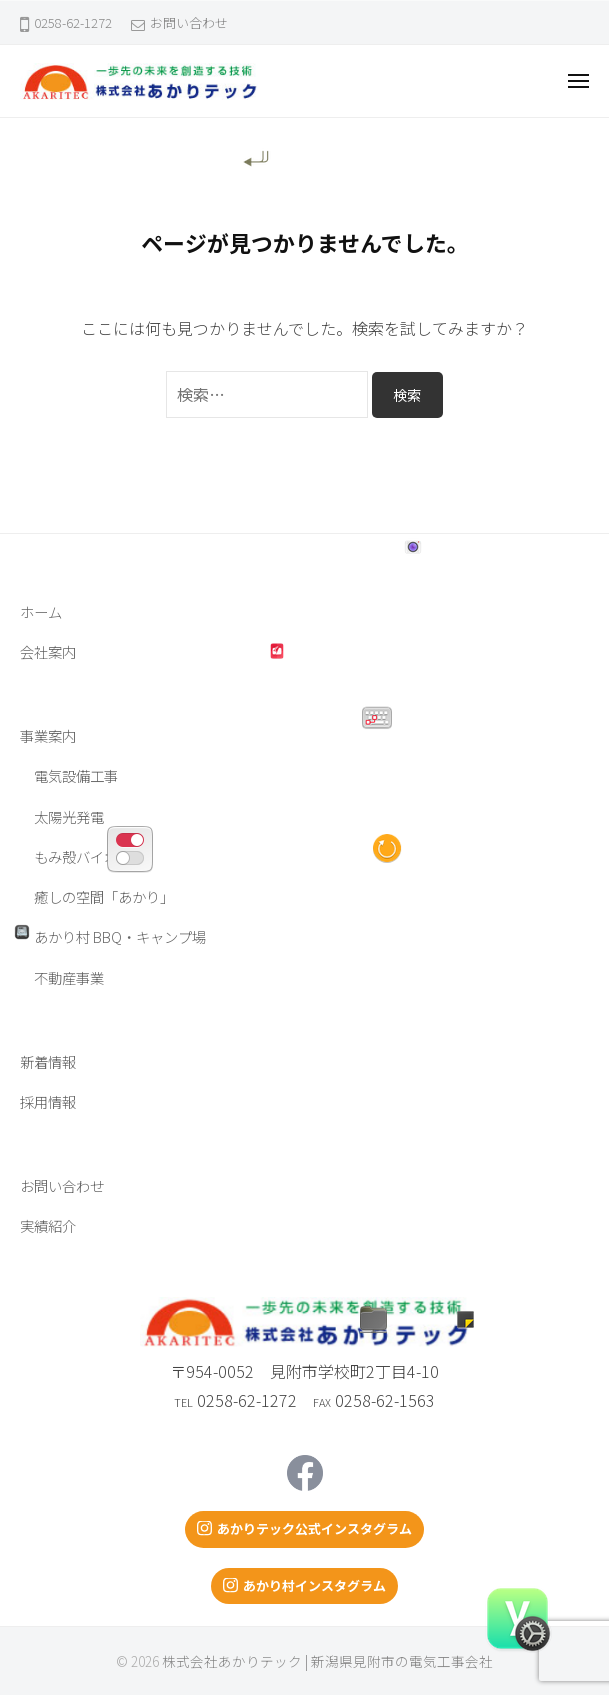 The image size is (609, 1695). I want to click on open sticky notes app, so click(465, 1319).